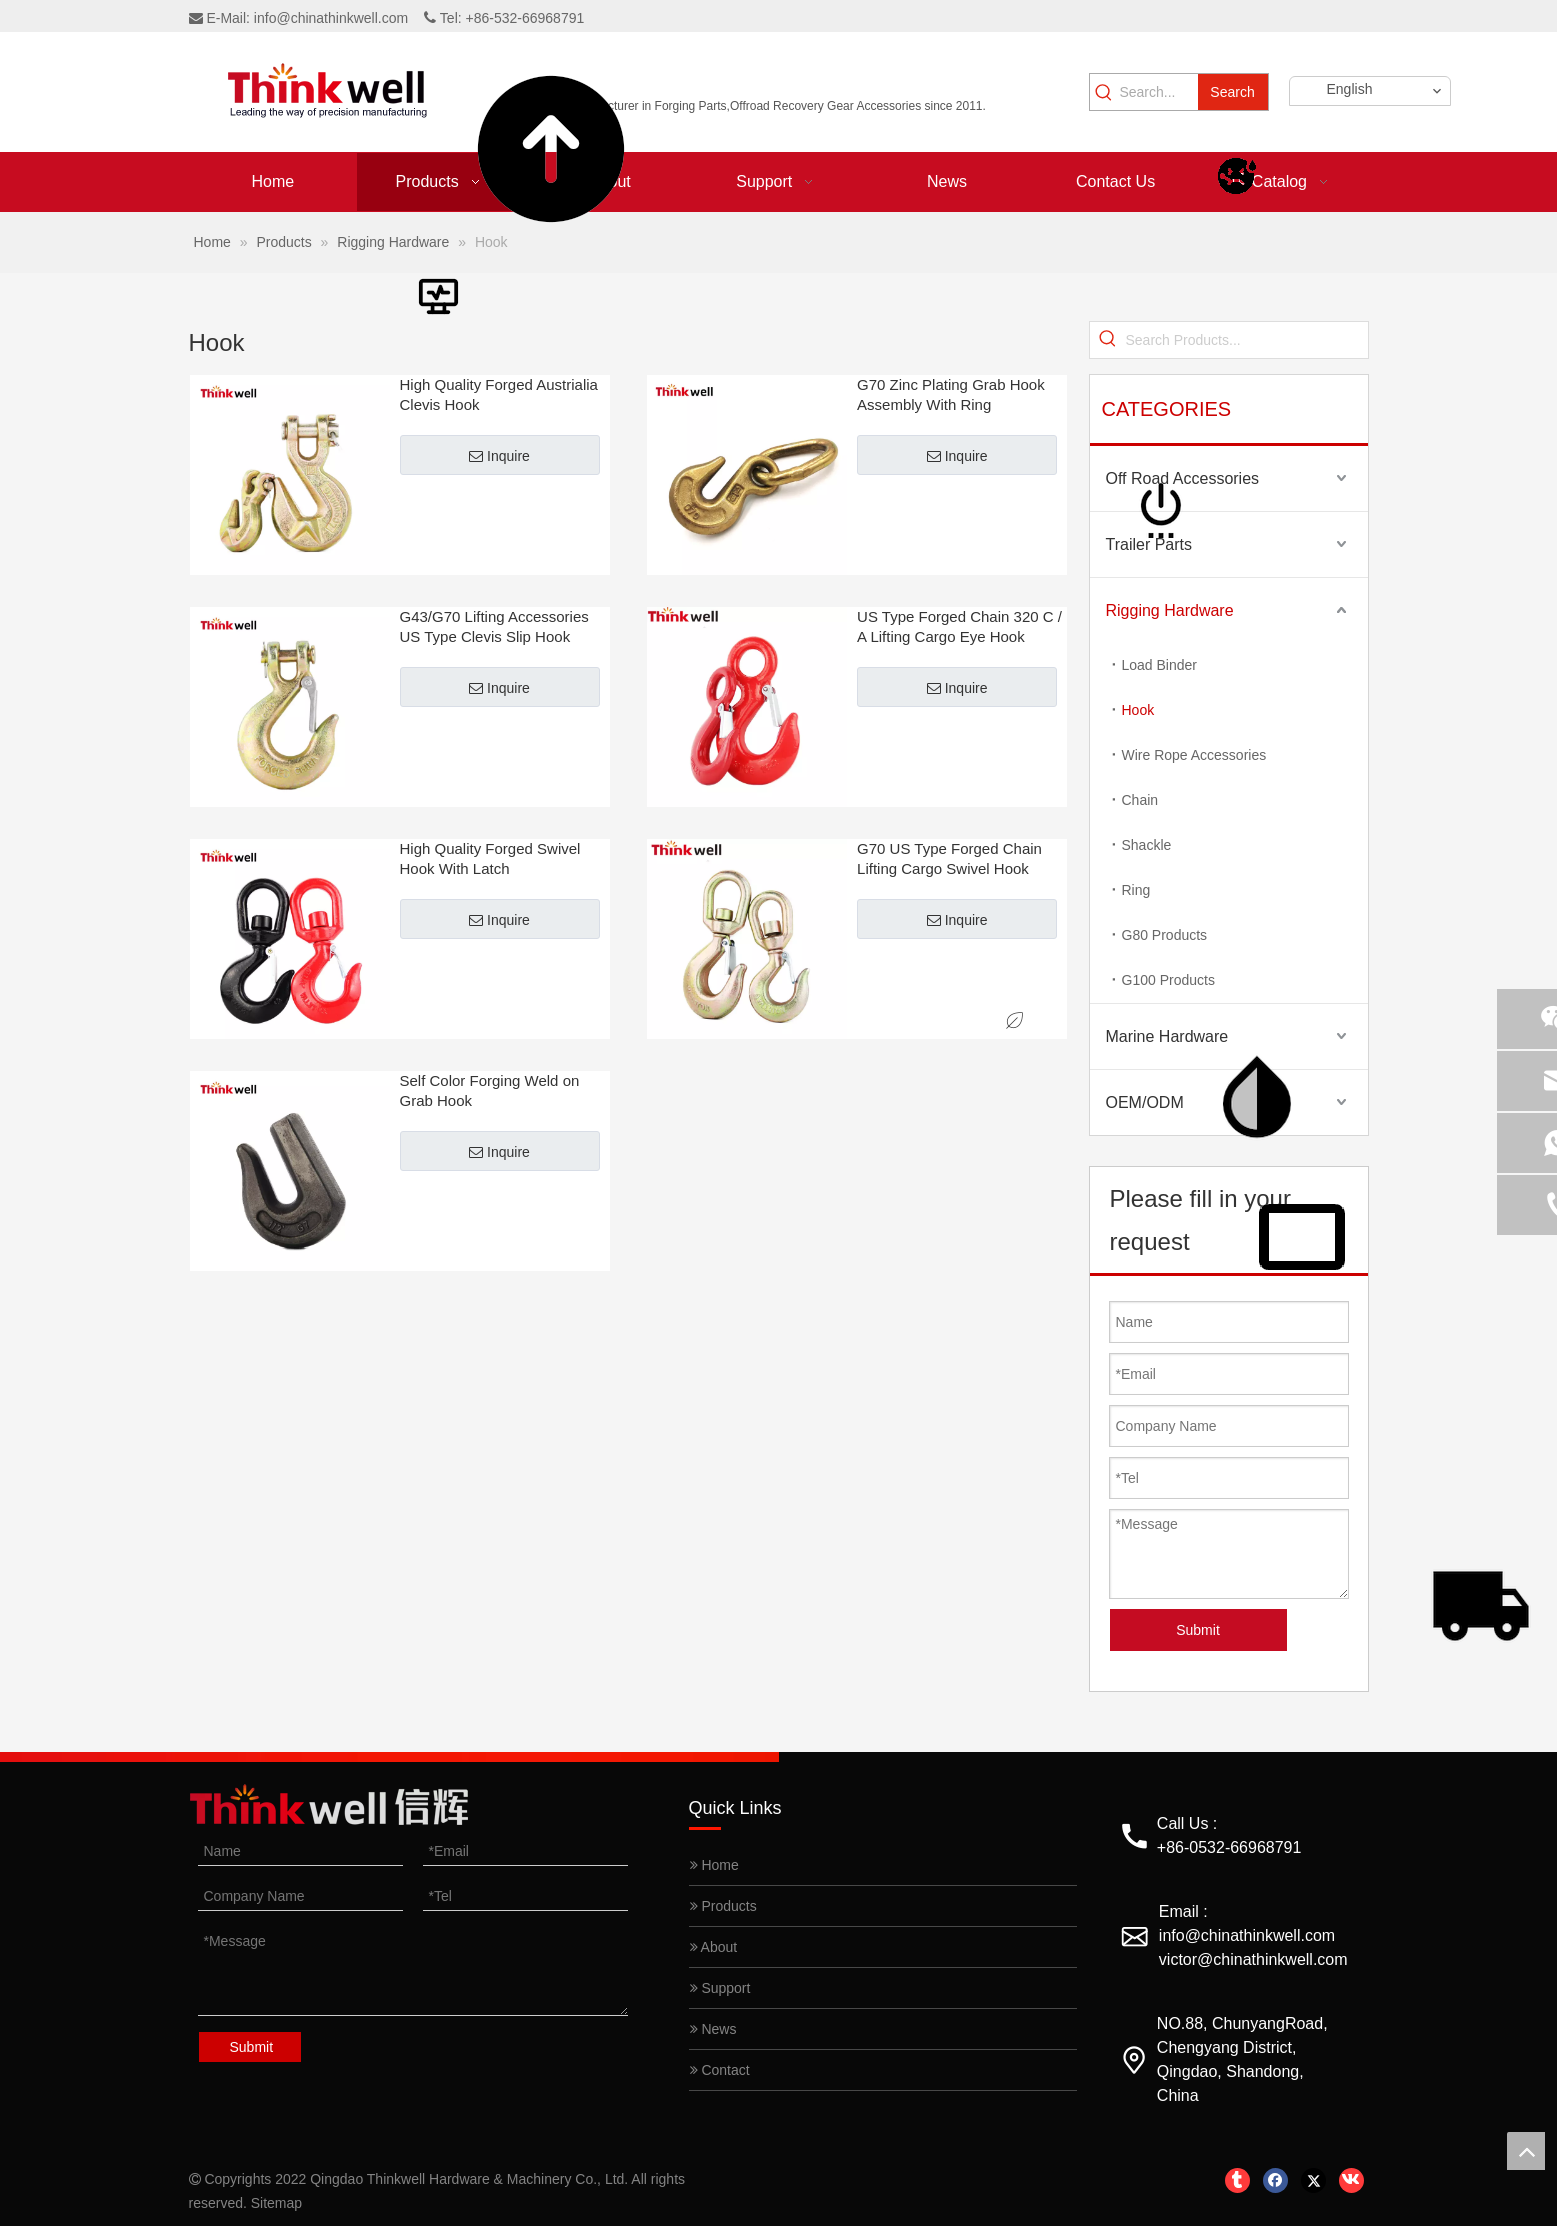  Describe the element at coordinates (551, 149) in the screenshot. I see `upload a file or content` at that location.